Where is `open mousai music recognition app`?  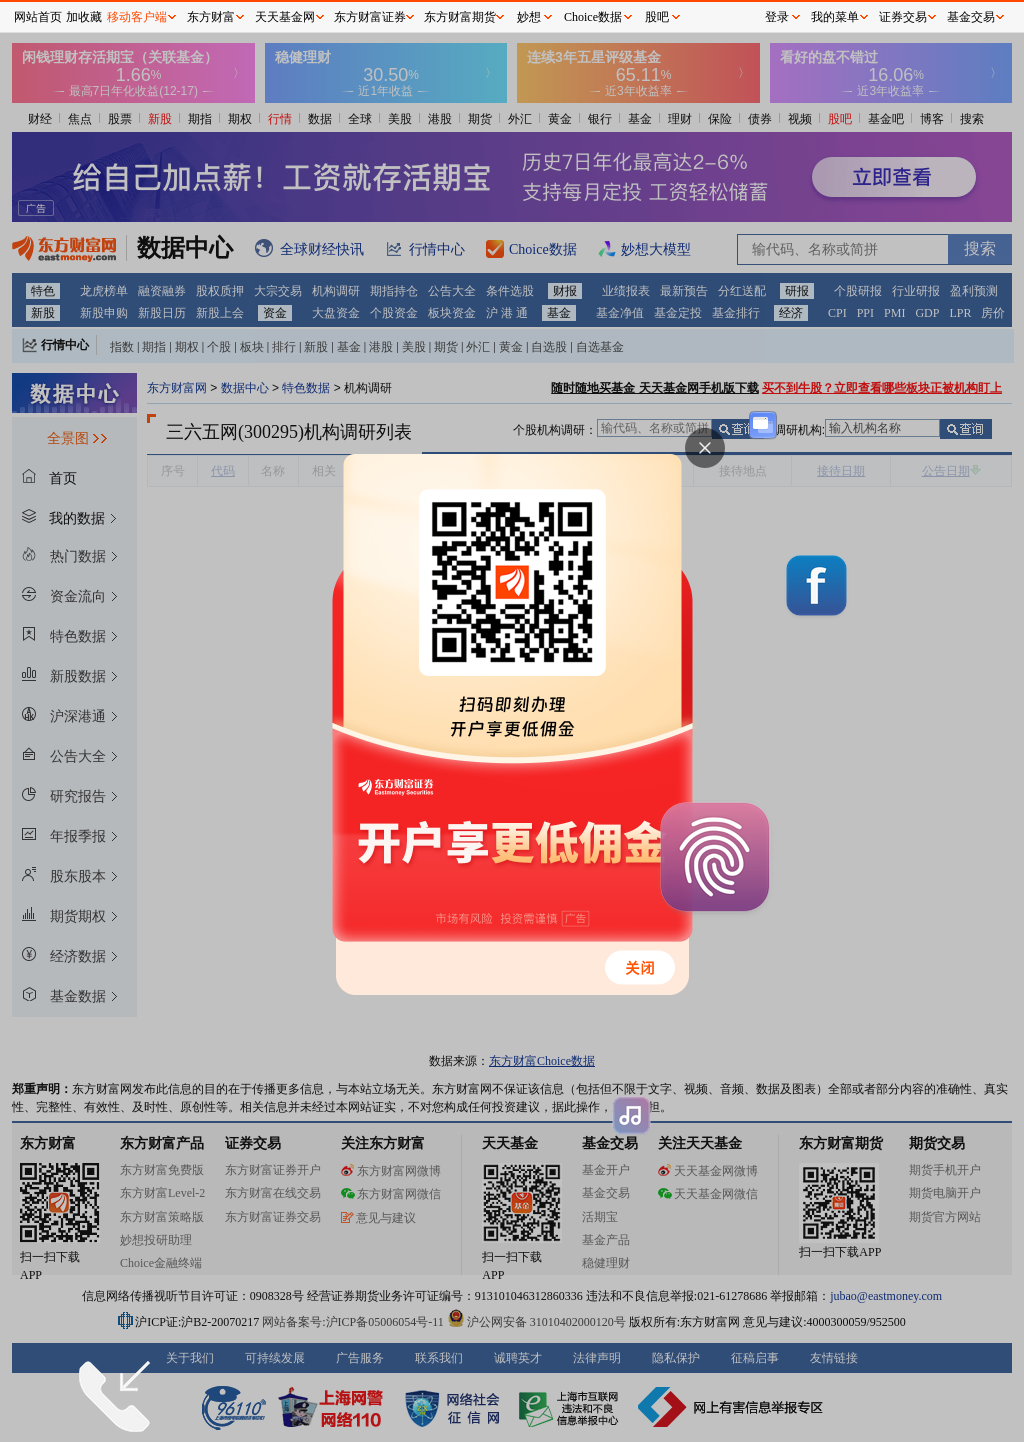 open mousai music recognition app is located at coordinates (631, 1115).